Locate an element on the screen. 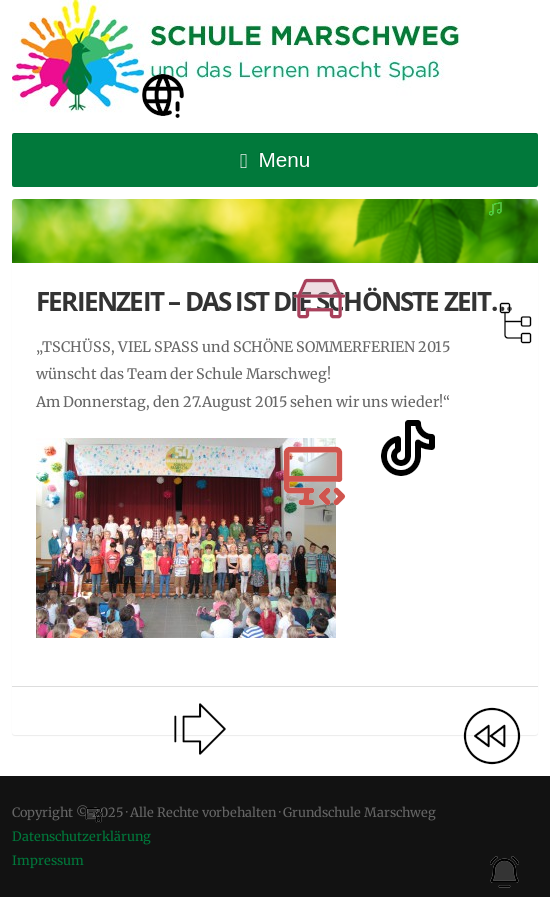 Image resolution: width=550 pixels, height=897 pixels. move item to the right is located at coordinates (198, 729).